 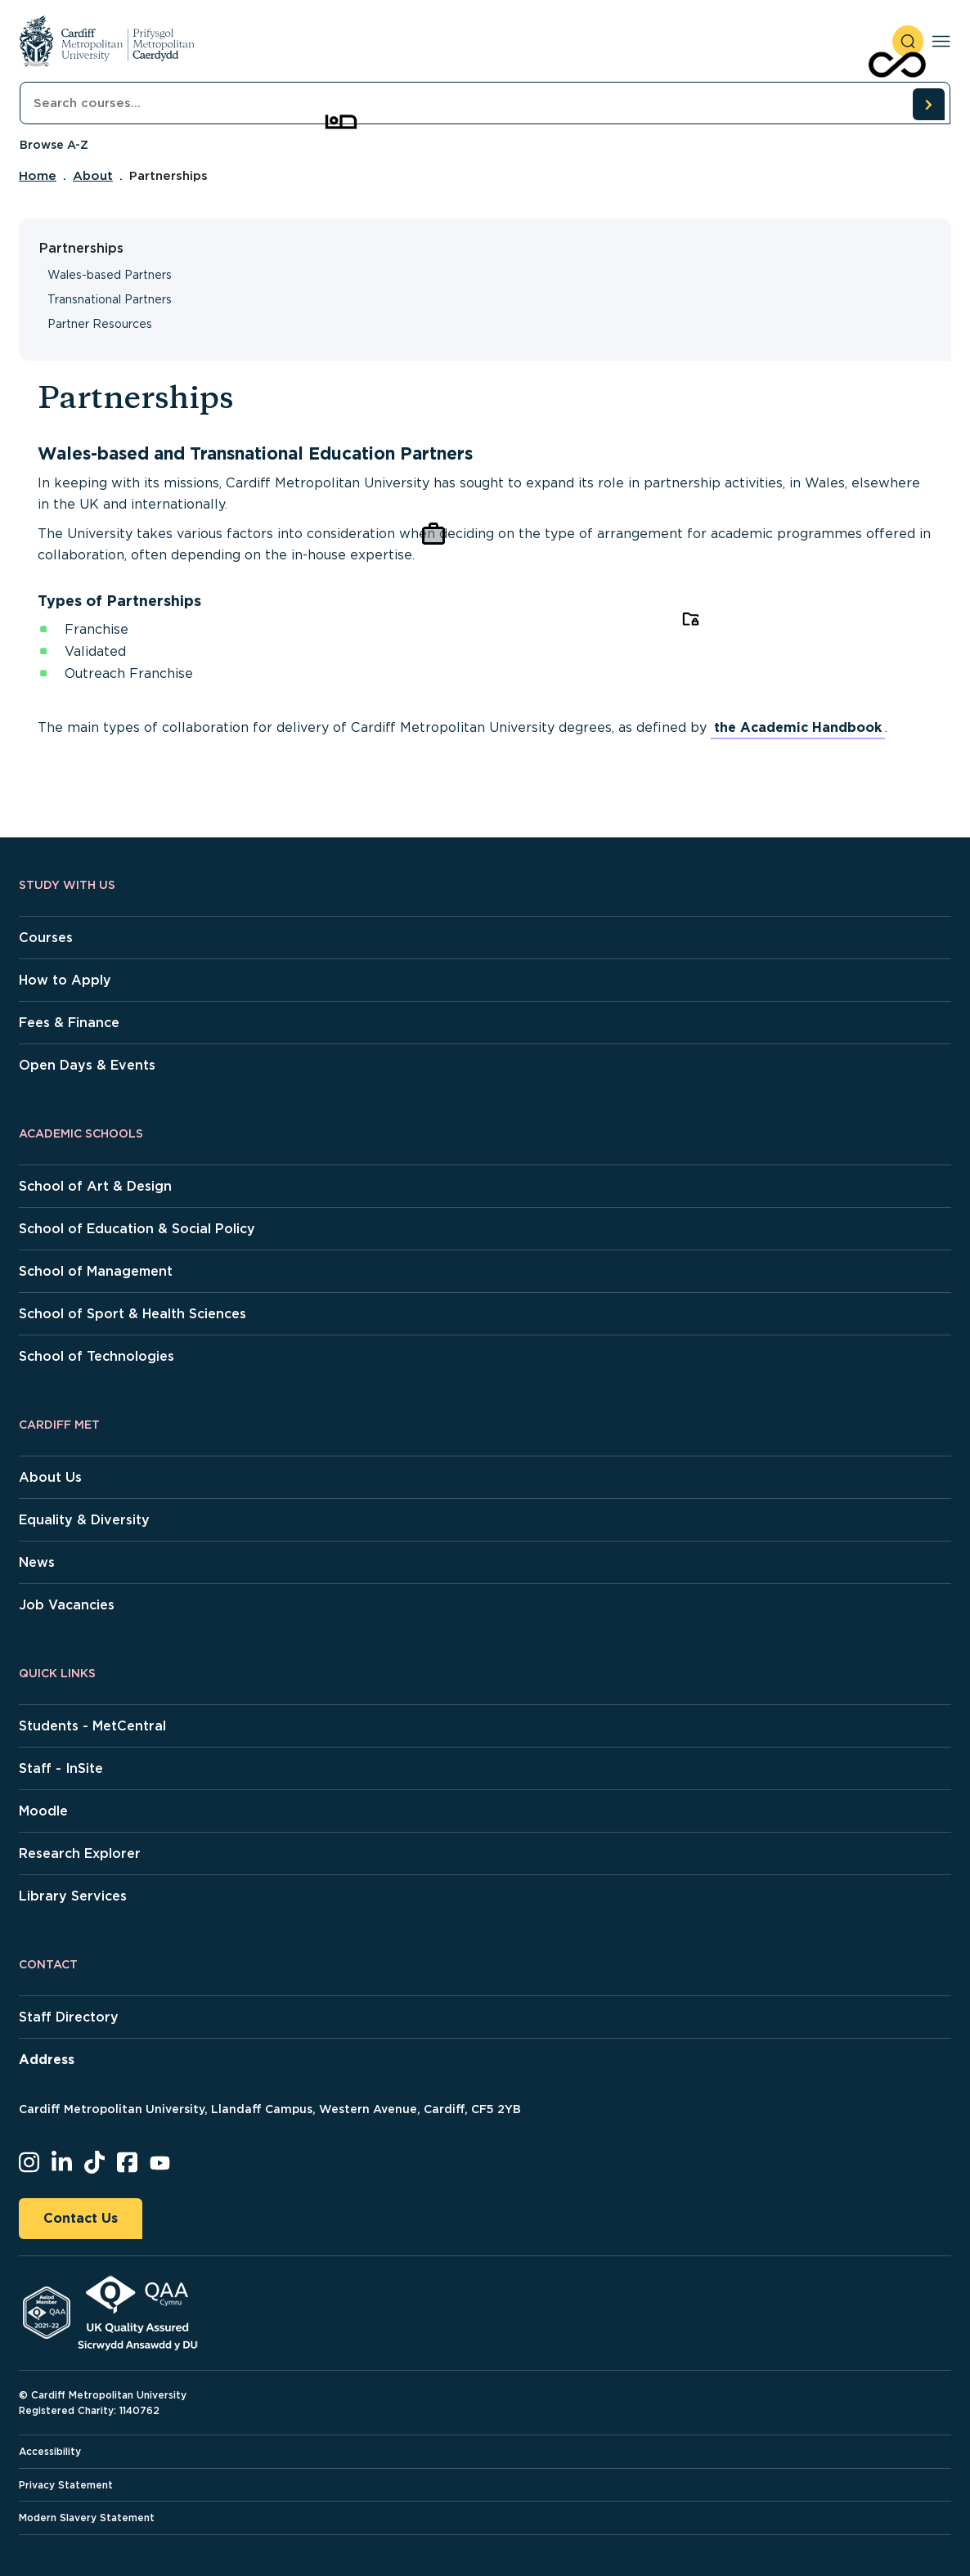 What do you see at coordinates (897, 65) in the screenshot?
I see `indicates all-inclusive or unlimited features` at bounding box center [897, 65].